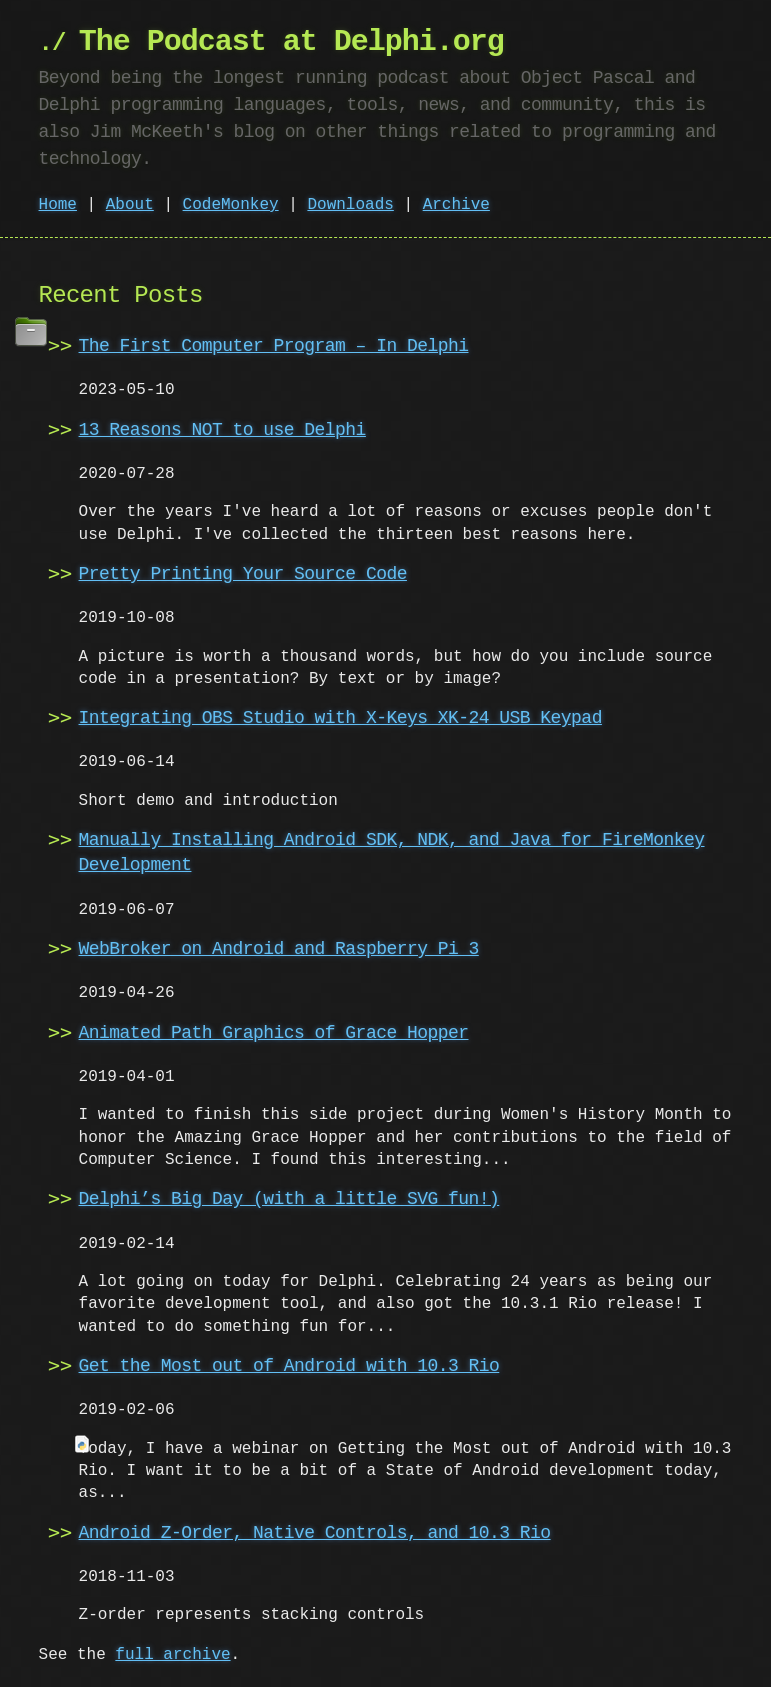  I want to click on open the file manager application, so click(31, 331).